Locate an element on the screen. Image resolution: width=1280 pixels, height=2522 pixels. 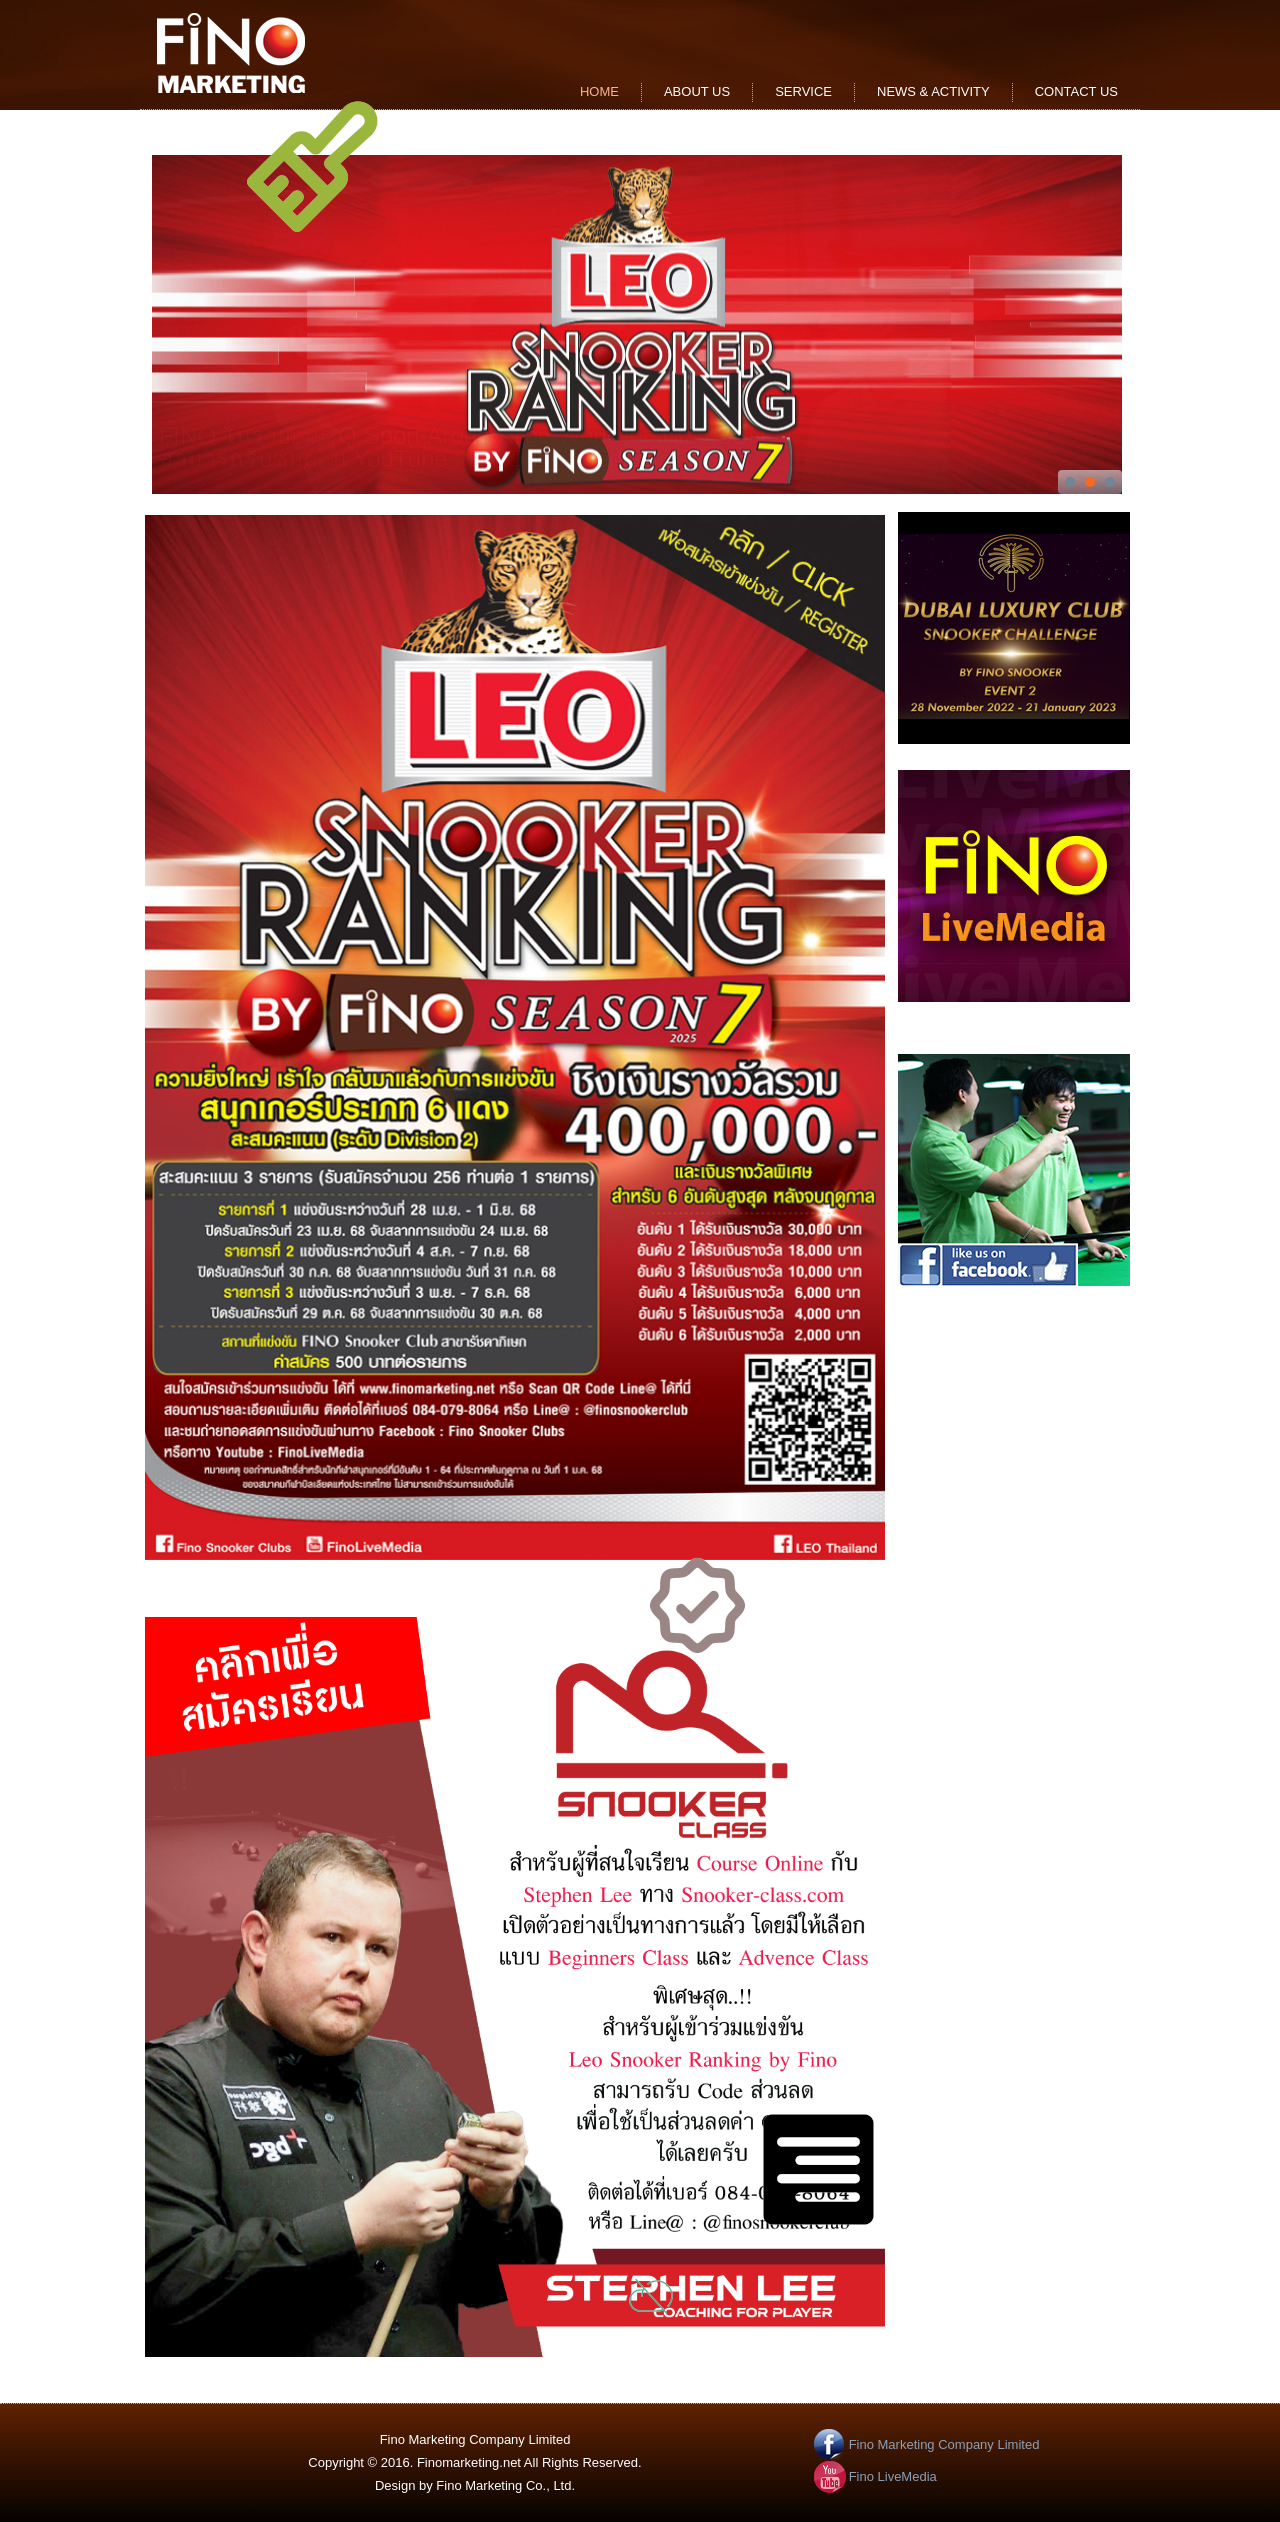
cloud storage unavailable or offline is located at coordinates (651, 2296).